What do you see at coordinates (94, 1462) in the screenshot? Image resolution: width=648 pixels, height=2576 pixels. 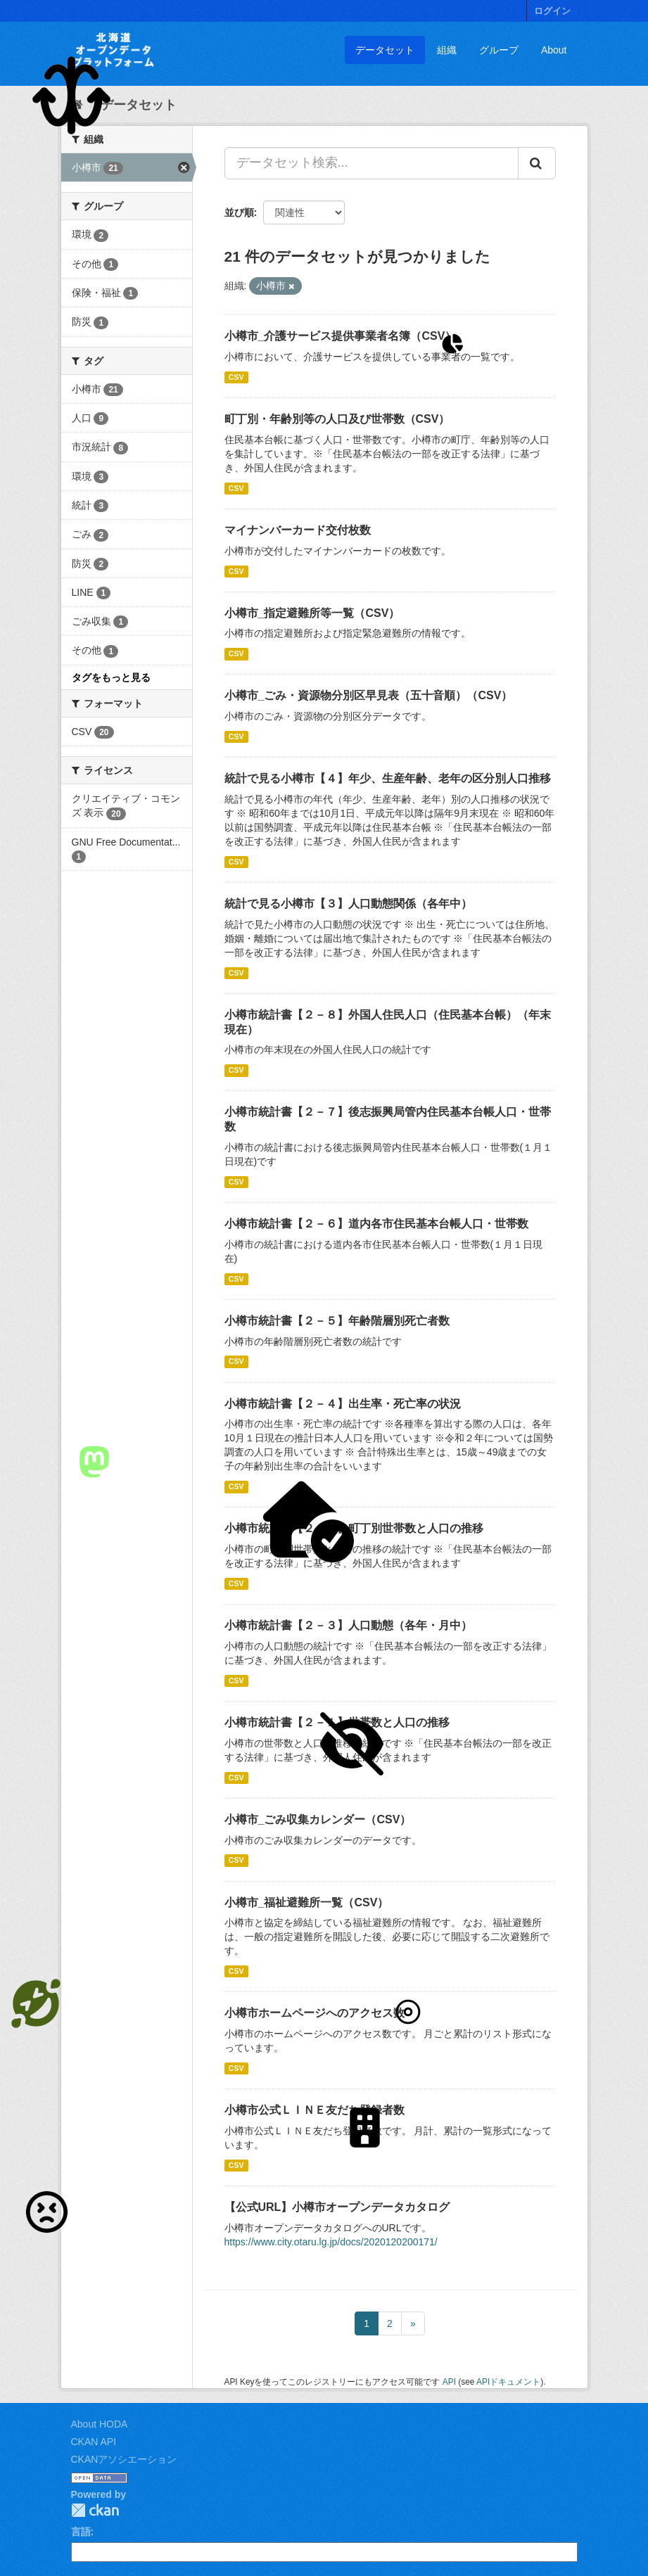 I see `open mastodon app` at bounding box center [94, 1462].